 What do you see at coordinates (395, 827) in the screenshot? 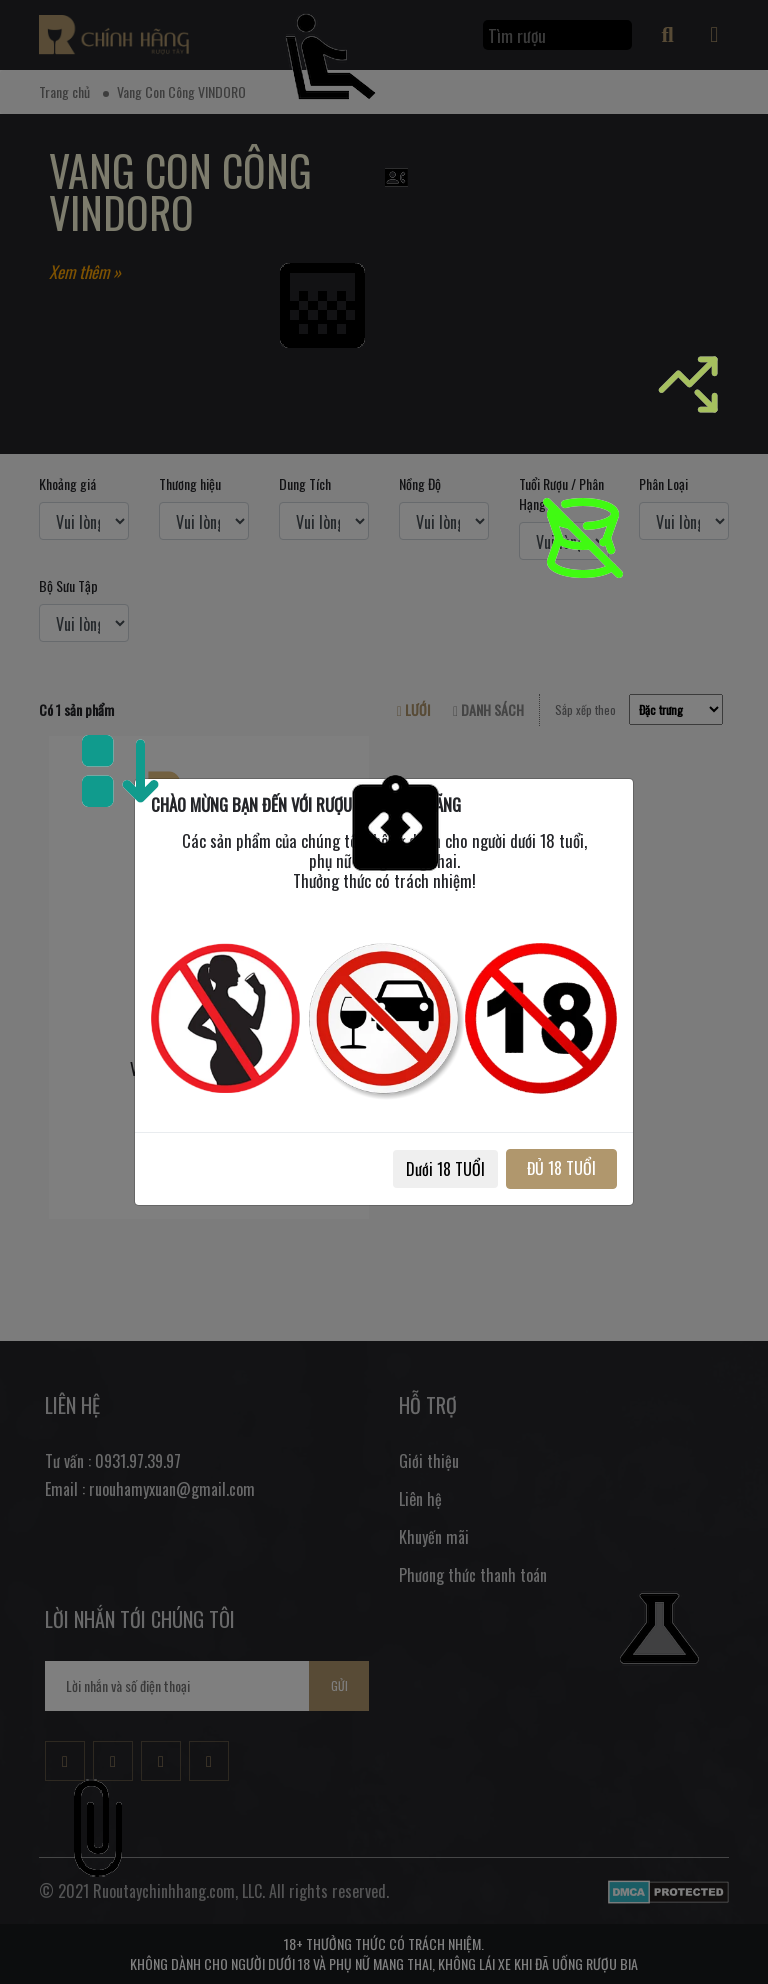
I see `view integration code or instructions` at bounding box center [395, 827].